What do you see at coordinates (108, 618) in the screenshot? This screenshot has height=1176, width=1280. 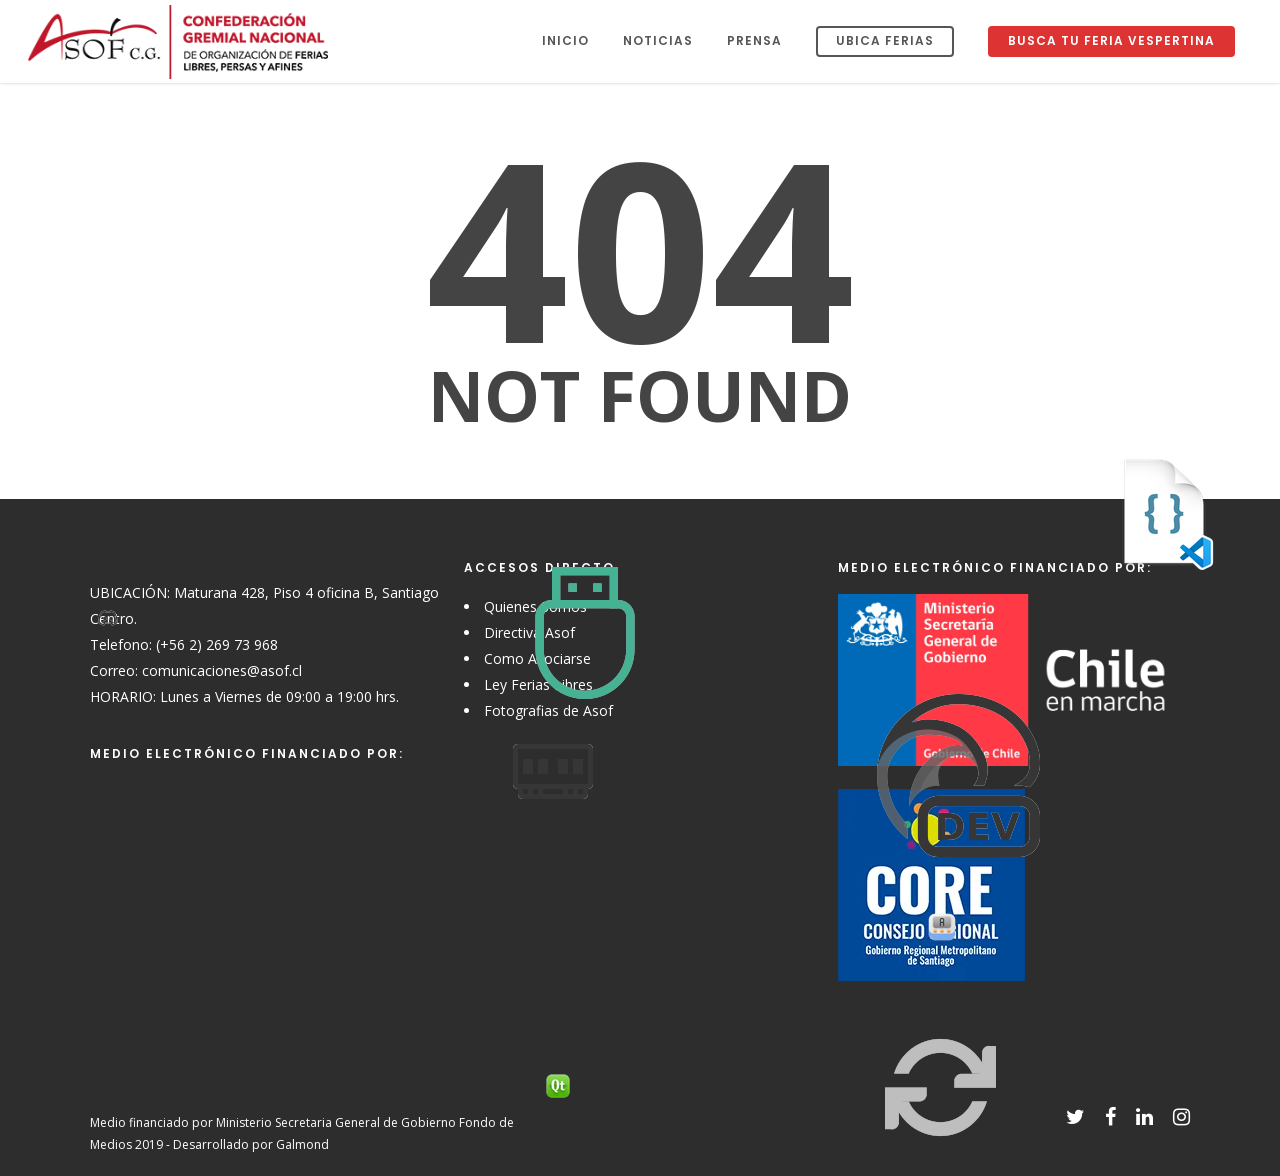 I see `open Discord app` at bounding box center [108, 618].